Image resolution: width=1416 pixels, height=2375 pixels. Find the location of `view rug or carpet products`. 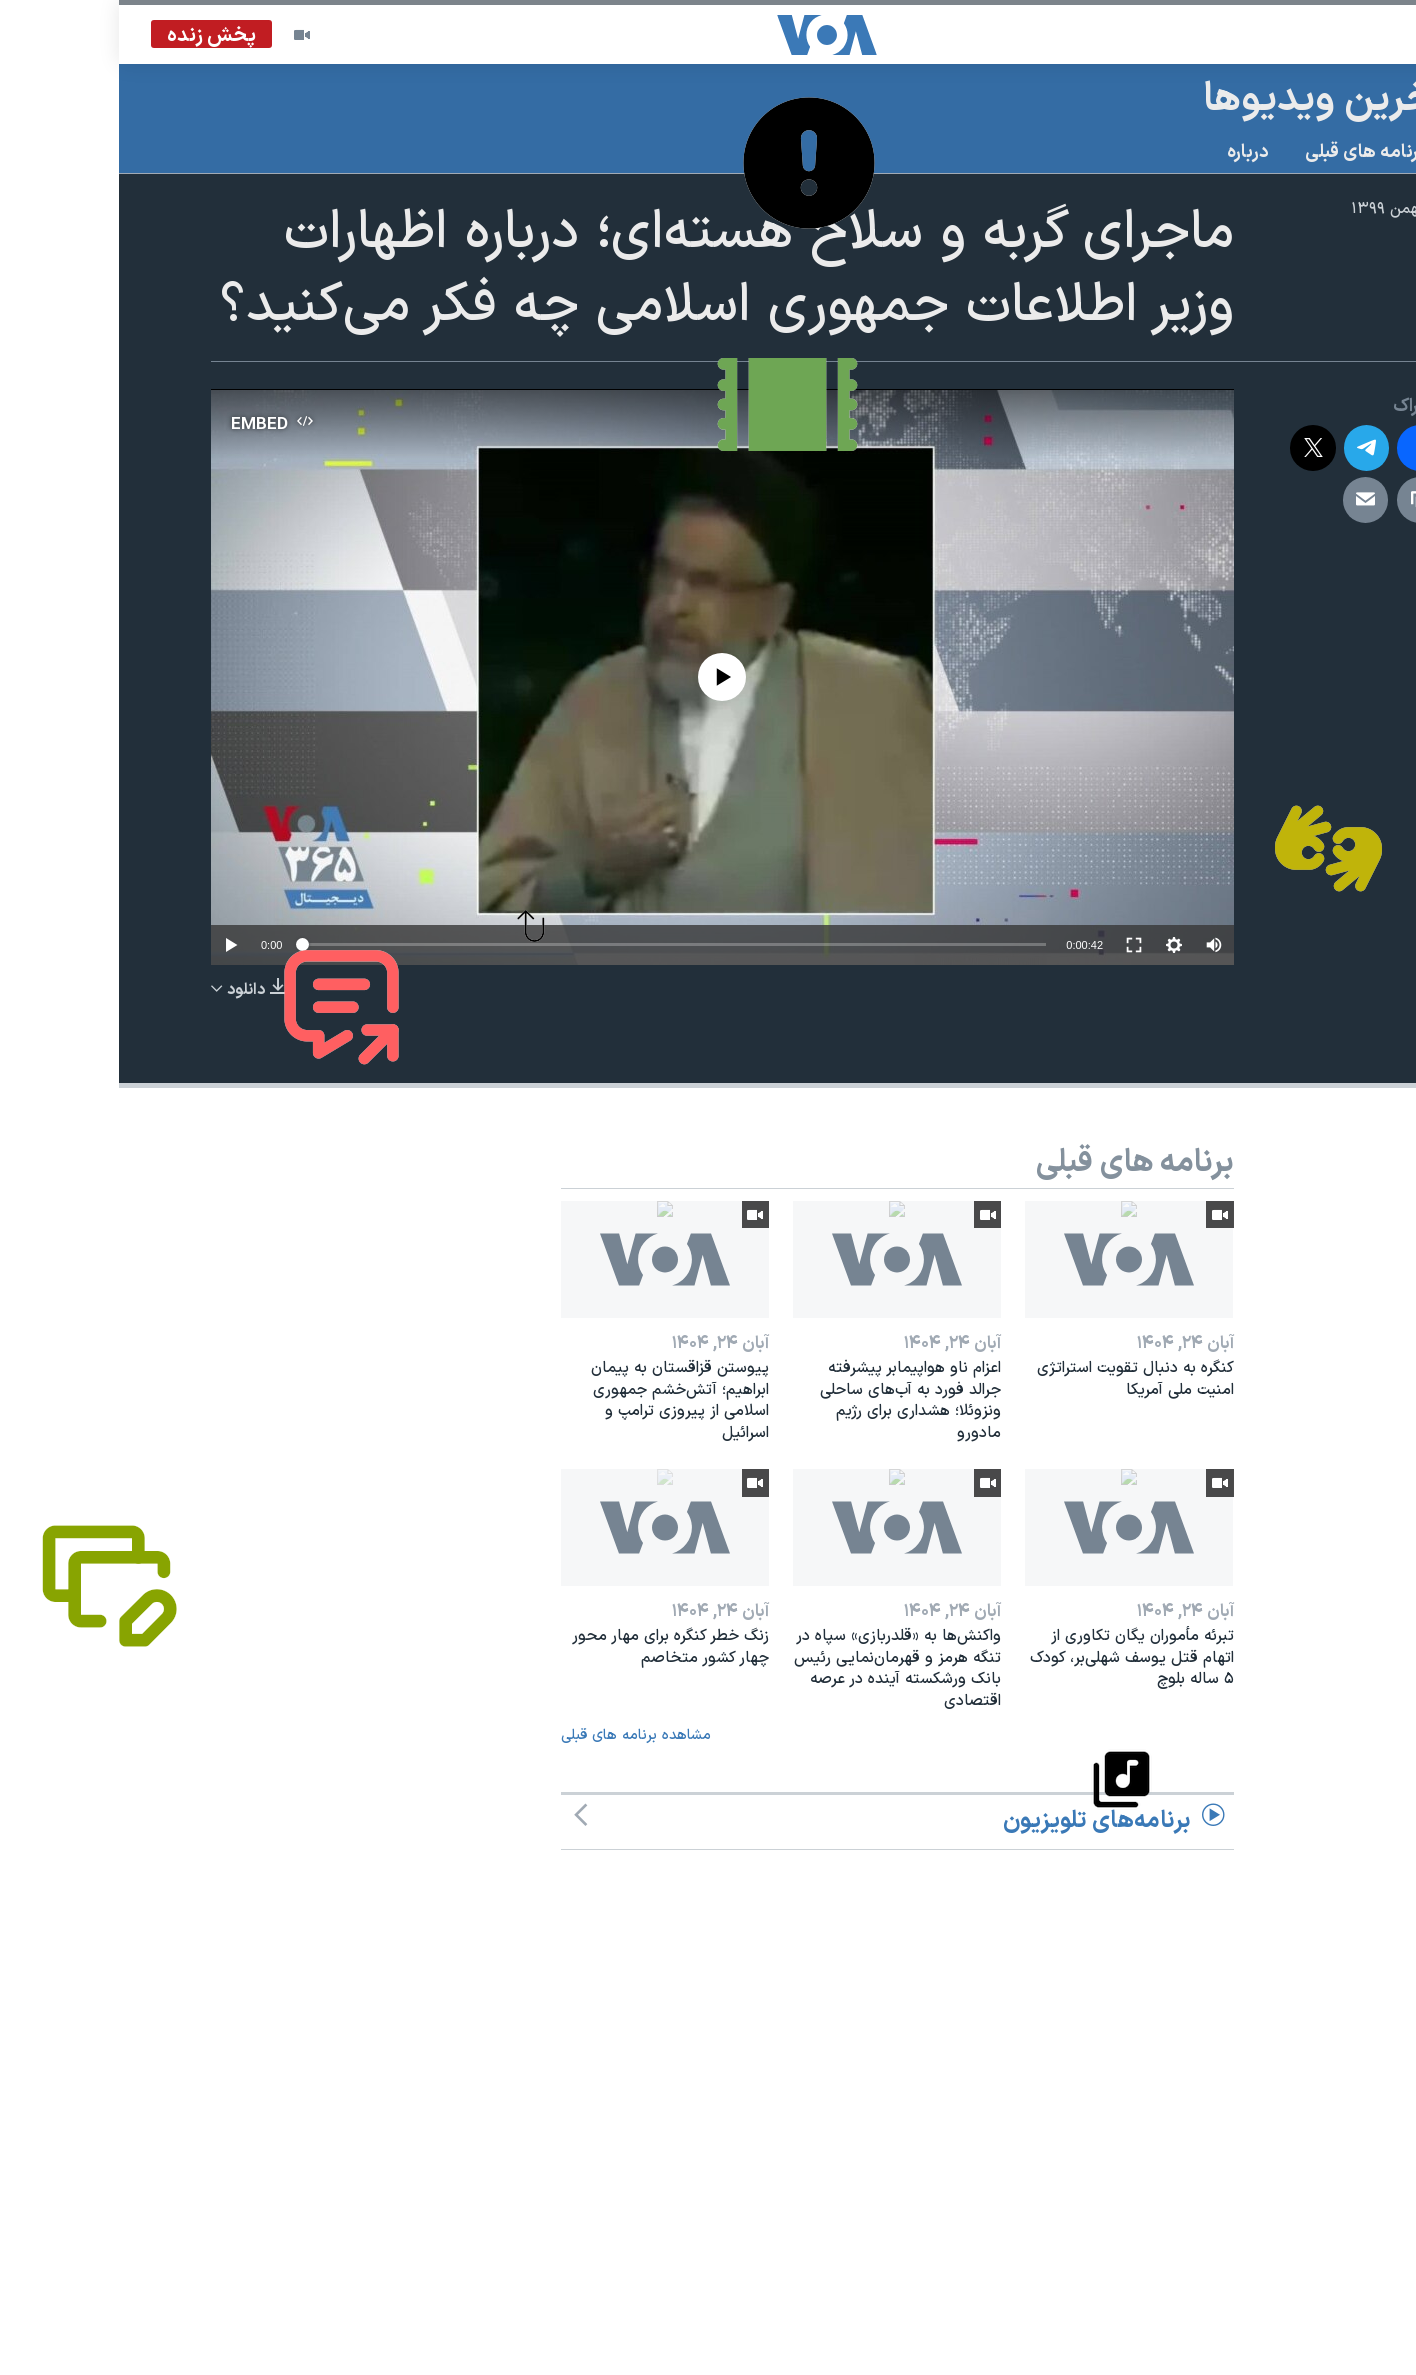

view rug or carpet products is located at coordinates (787, 404).